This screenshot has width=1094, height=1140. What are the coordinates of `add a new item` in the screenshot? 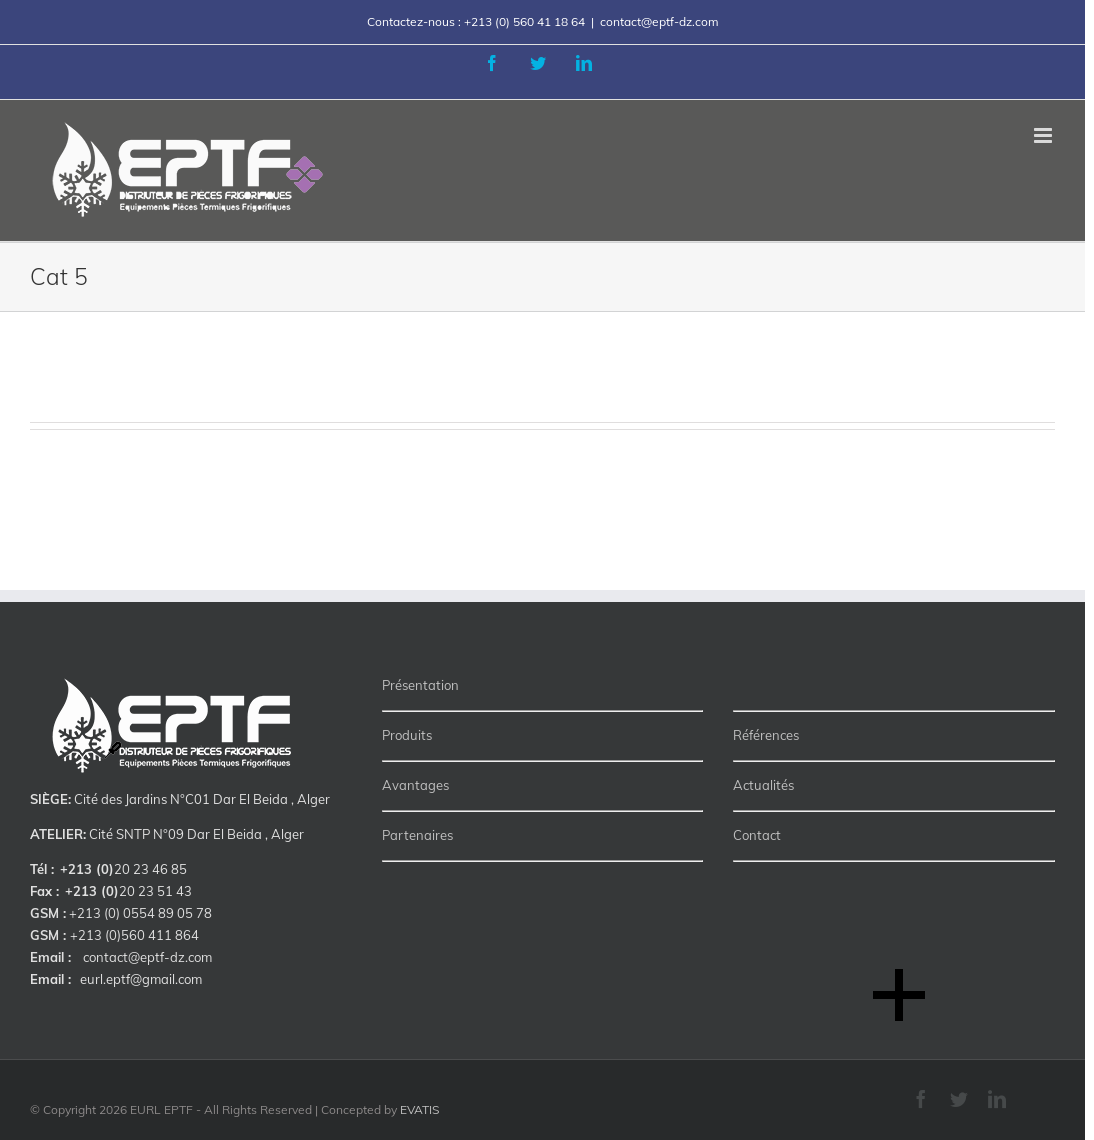 It's located at (899, 995).